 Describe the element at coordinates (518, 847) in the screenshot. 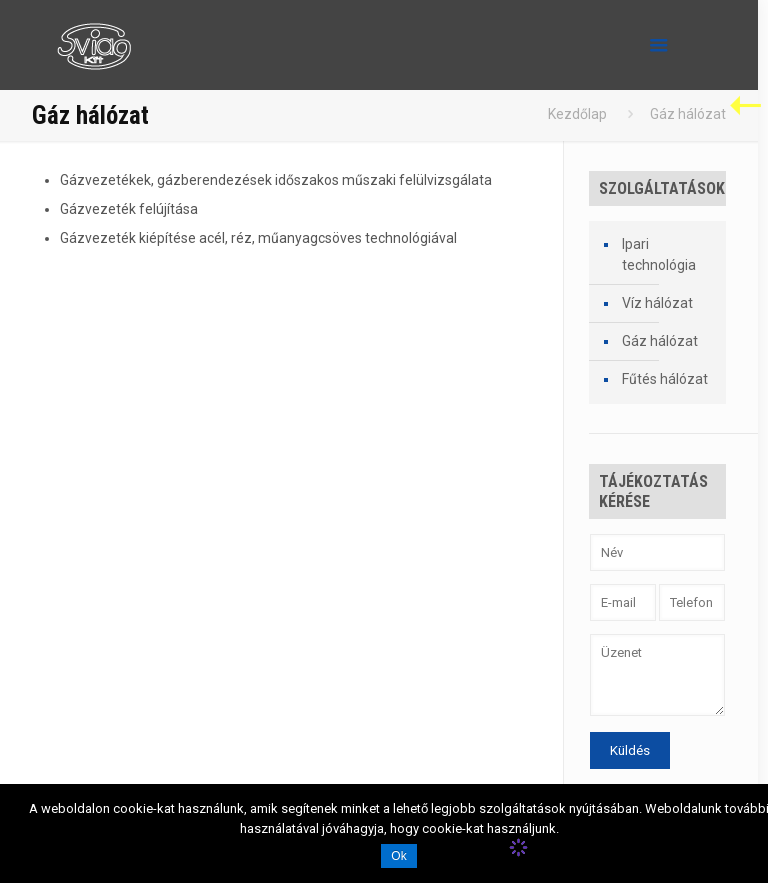

I see `indicates content is loading` at that location.